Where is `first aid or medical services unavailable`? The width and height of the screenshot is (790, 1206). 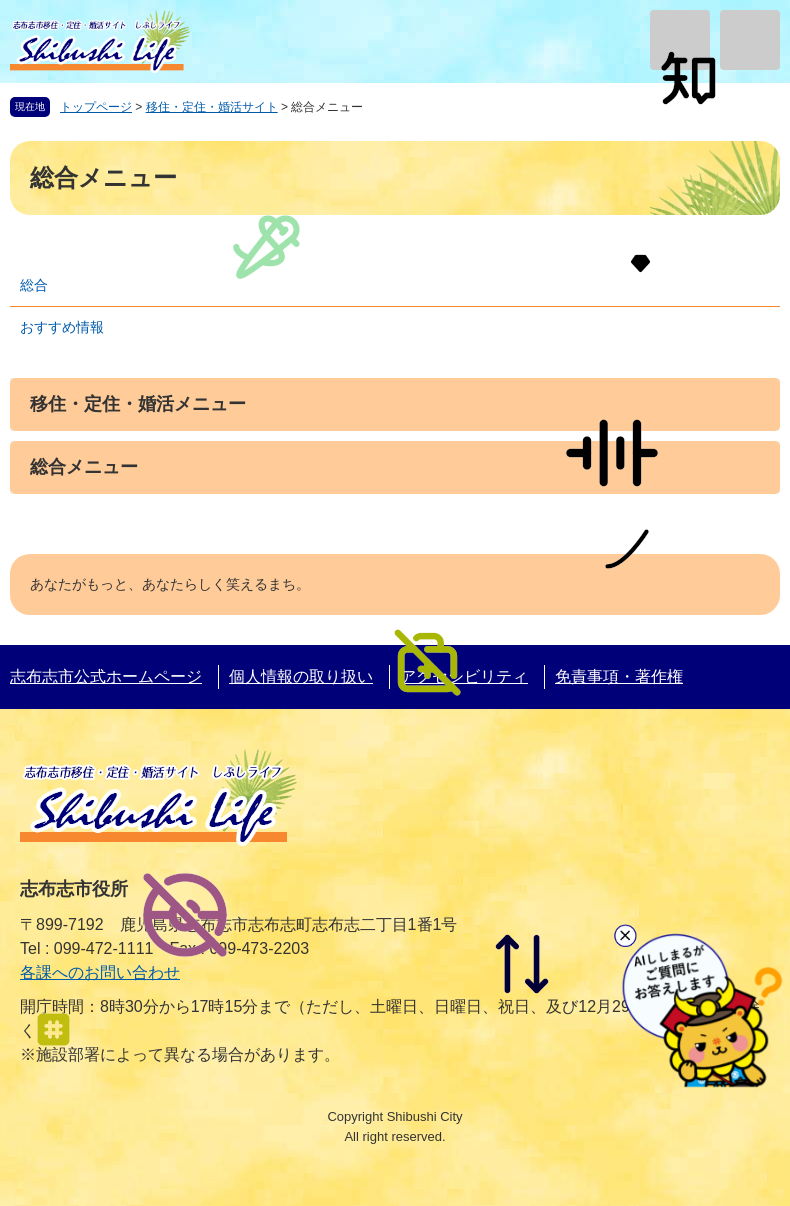 first aid or medical services unavailable is located at coordinates (427, 662).